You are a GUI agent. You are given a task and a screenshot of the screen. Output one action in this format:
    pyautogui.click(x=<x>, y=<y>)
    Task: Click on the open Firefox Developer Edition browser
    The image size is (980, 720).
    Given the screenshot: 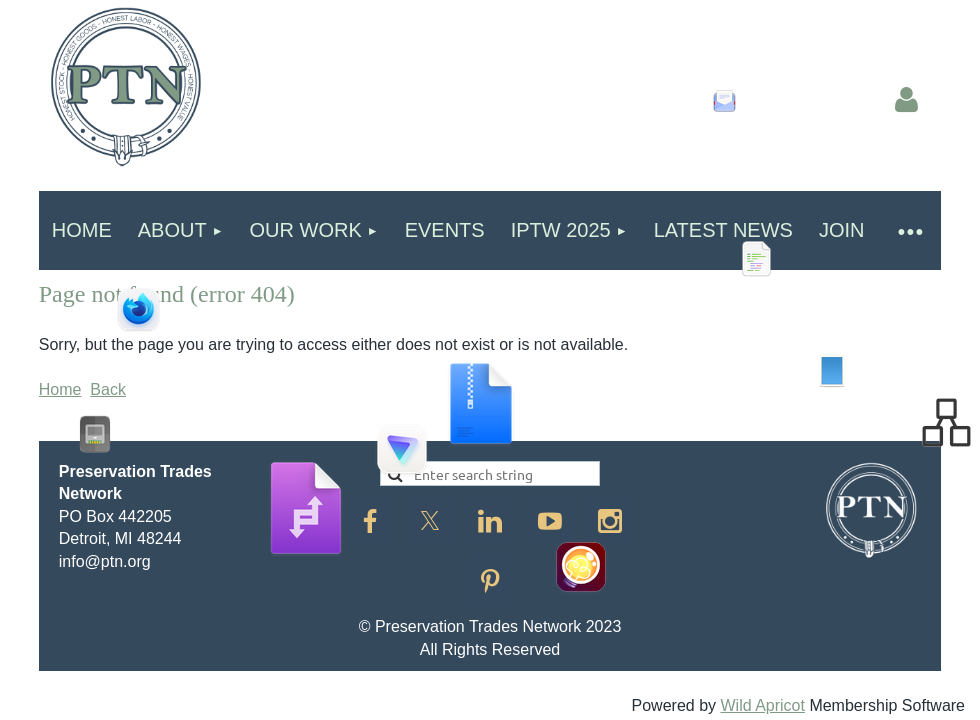 What is the action you would take?
    pyautogui.click(x=138, y=309)
    